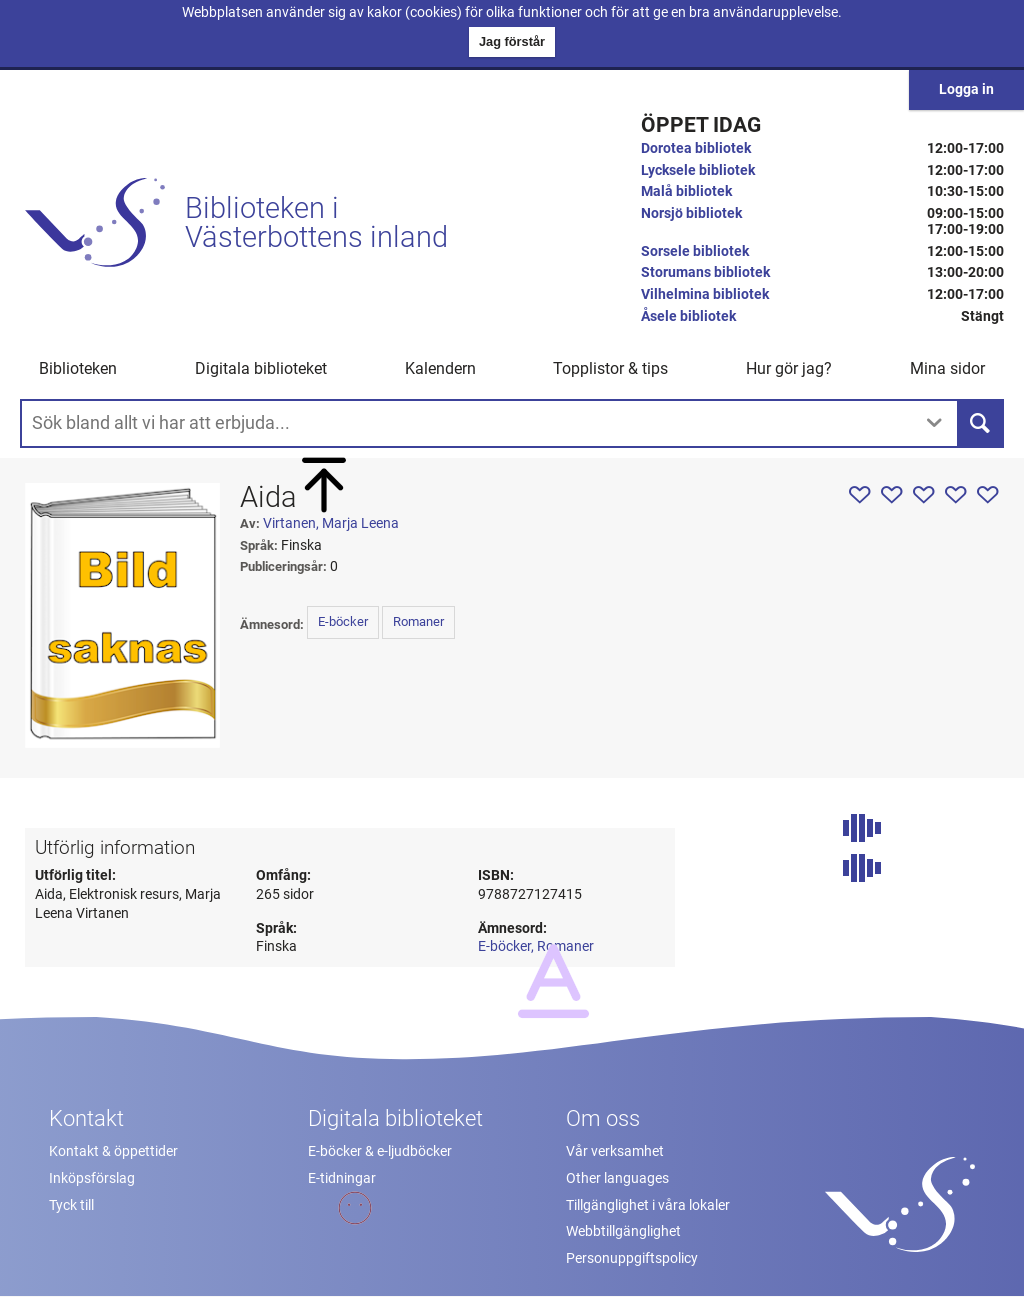 This screenshot has width=1024, height=1297. I want to click on apply underline formatting to text, so click(553, 982).